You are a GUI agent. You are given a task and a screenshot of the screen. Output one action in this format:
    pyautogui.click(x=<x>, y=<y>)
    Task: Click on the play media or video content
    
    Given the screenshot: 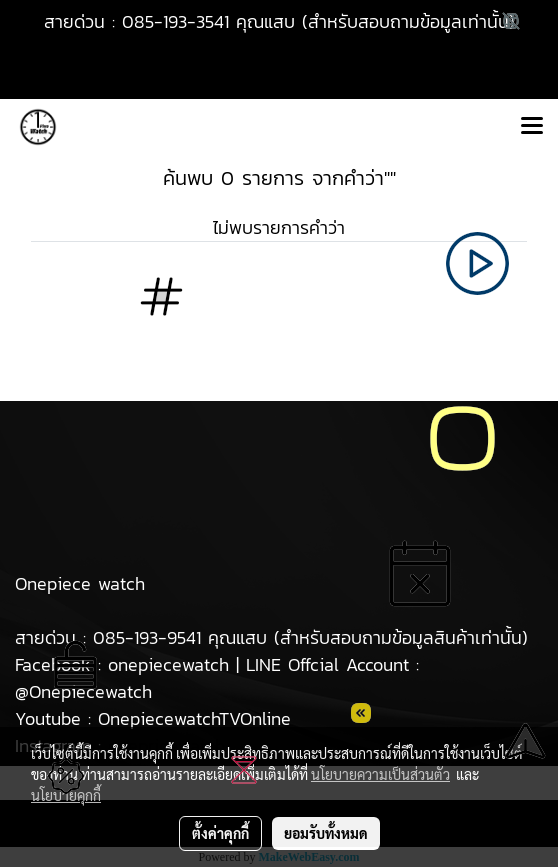 What is the action you would take?
    pyautogui.click(x=477, y=263)
    